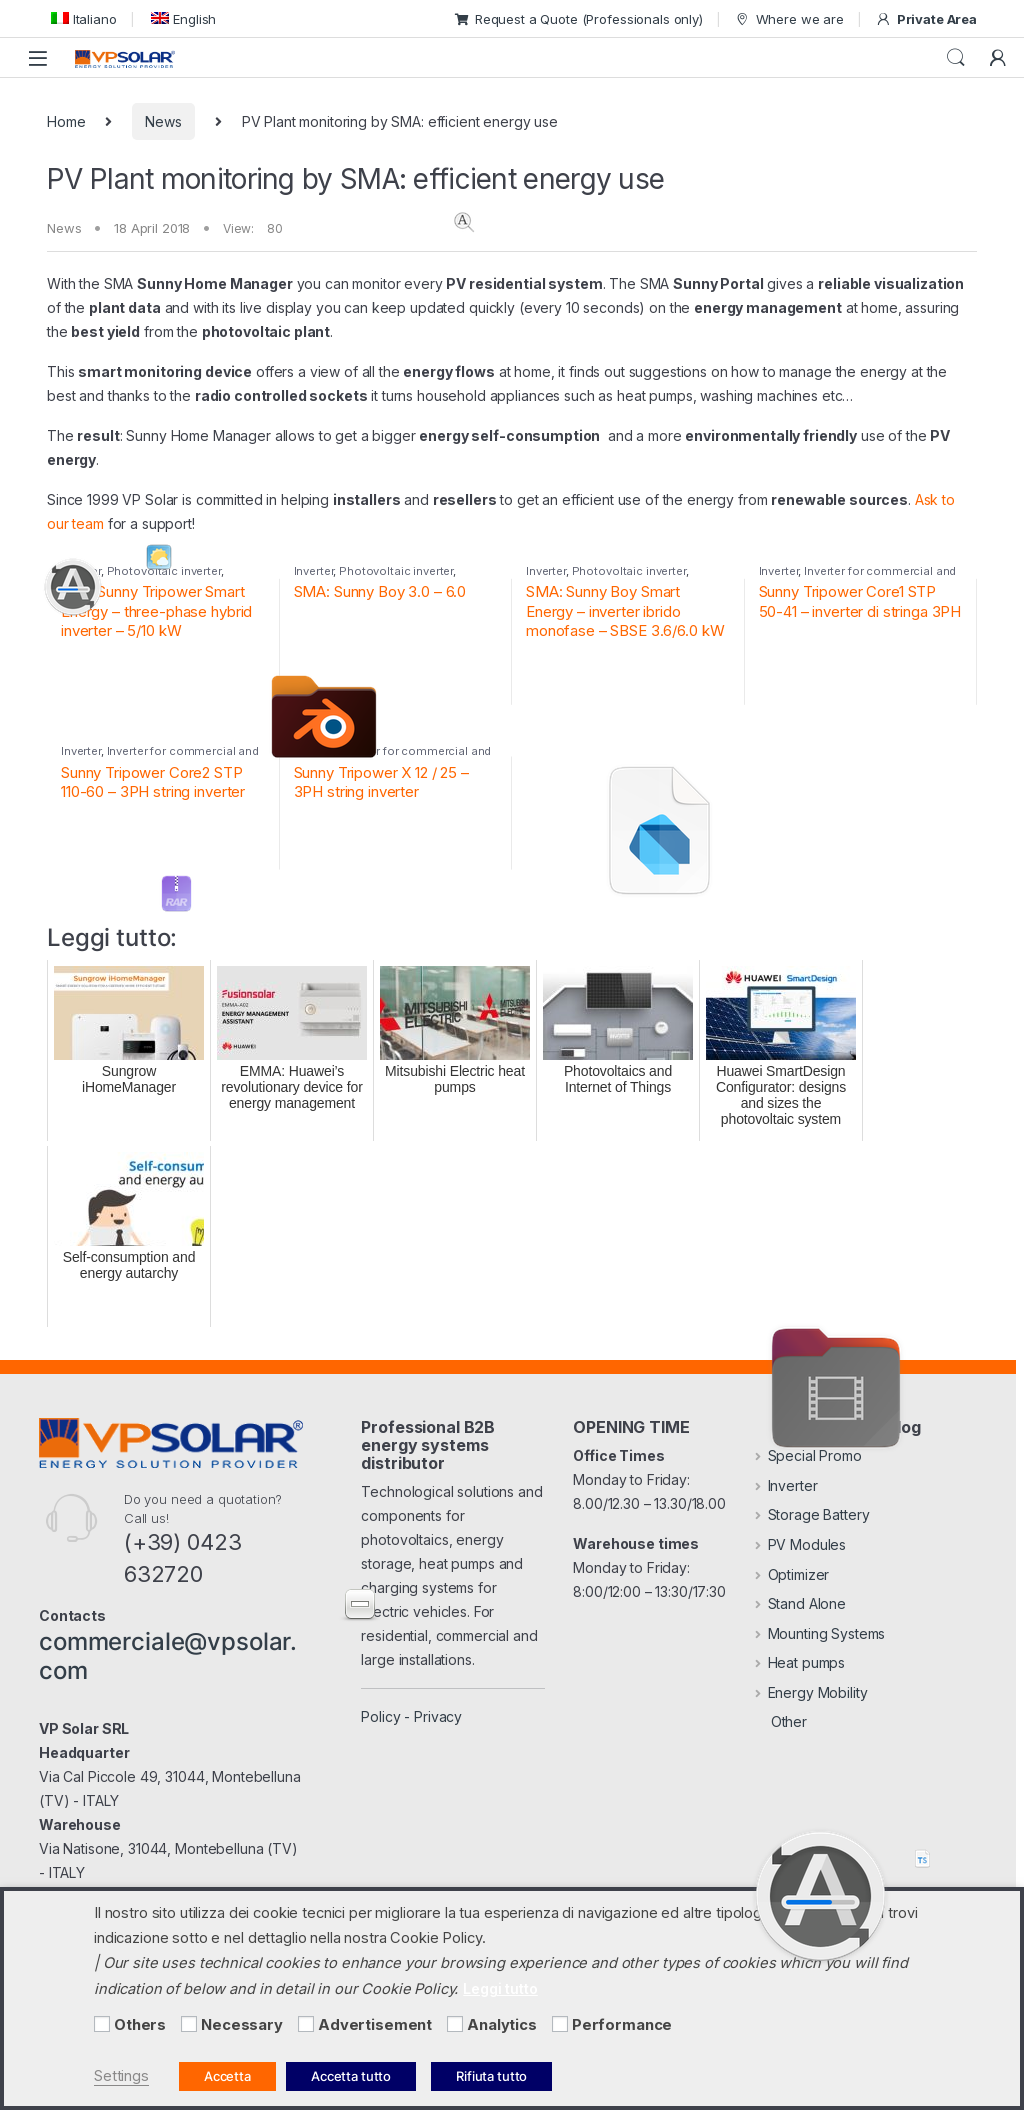 The height and width of the screenshot is (2110, 1024). Describe the element at coordinates (922, 1858) in the screenshot. I see `a typescript source code file` at that location.